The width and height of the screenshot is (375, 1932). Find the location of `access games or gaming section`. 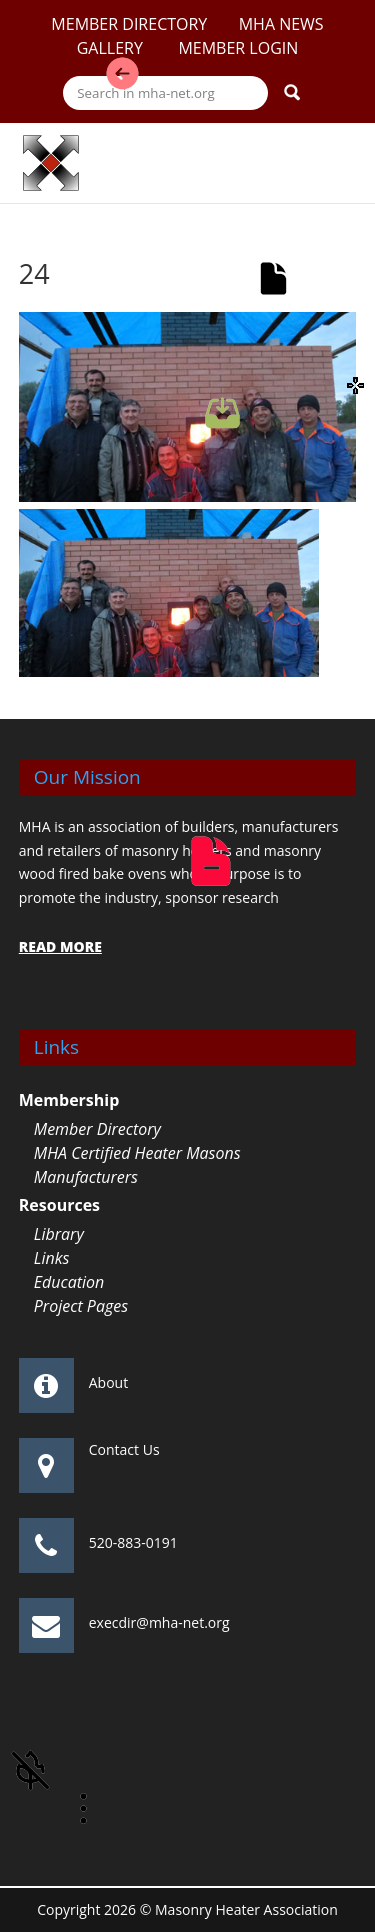

access games or gaming section is located at coordinates (355, 385).